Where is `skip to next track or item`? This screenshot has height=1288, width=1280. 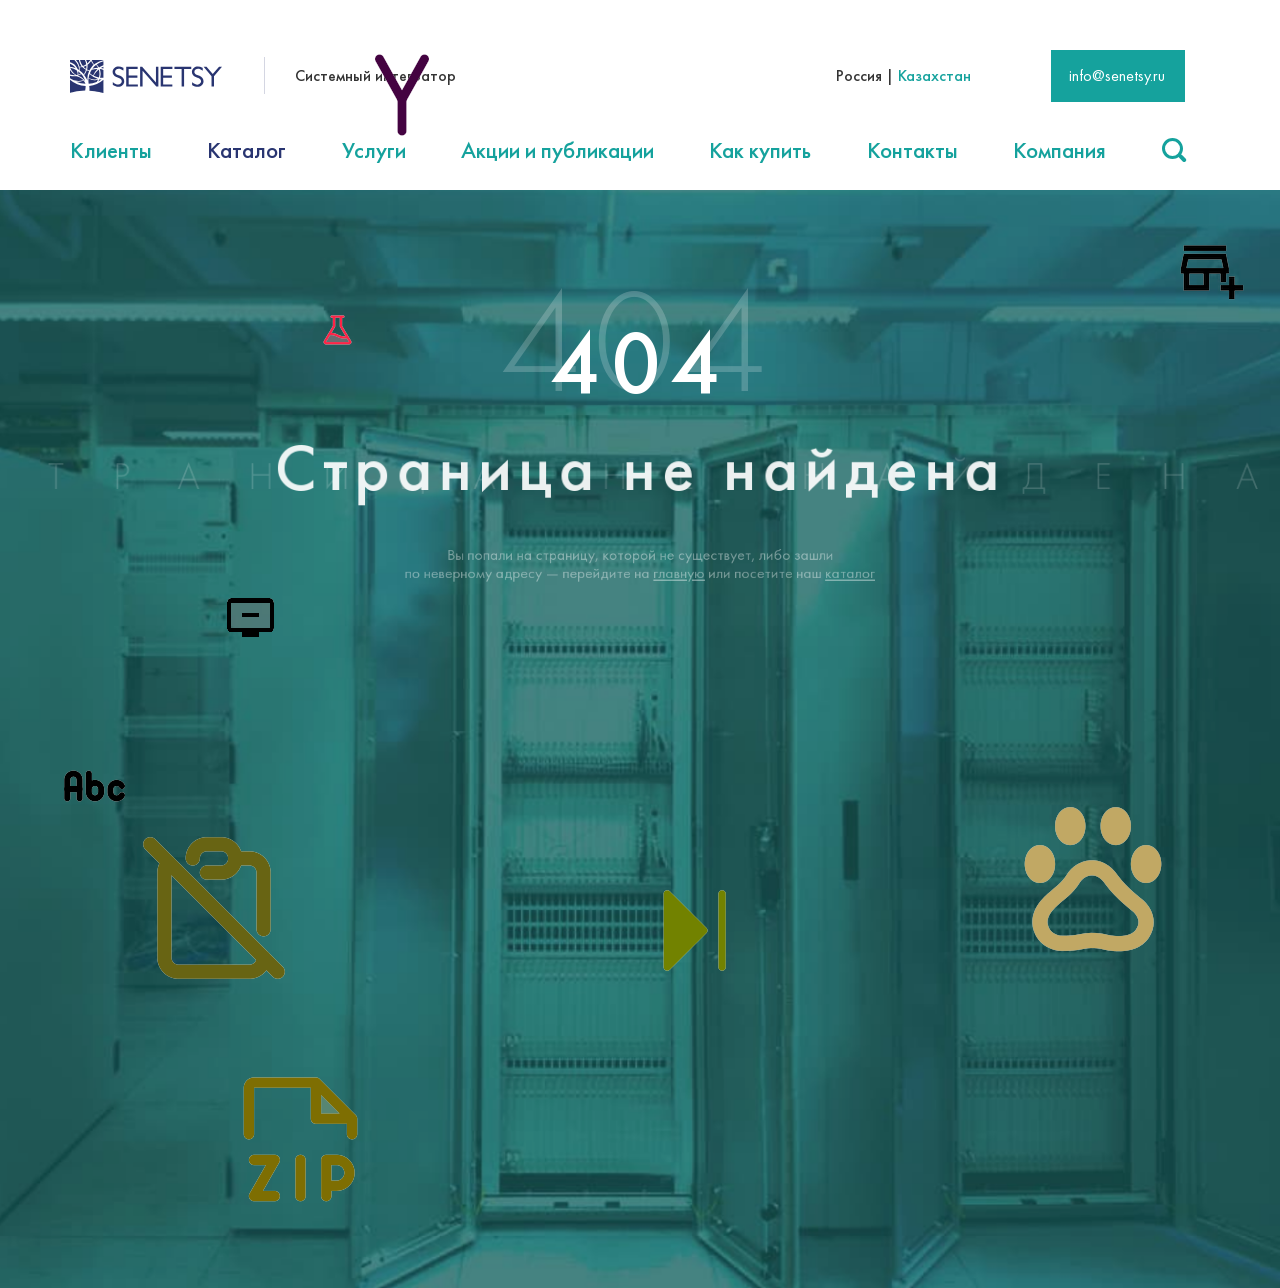
skip to next track or item is located at coordinates (696, 930).